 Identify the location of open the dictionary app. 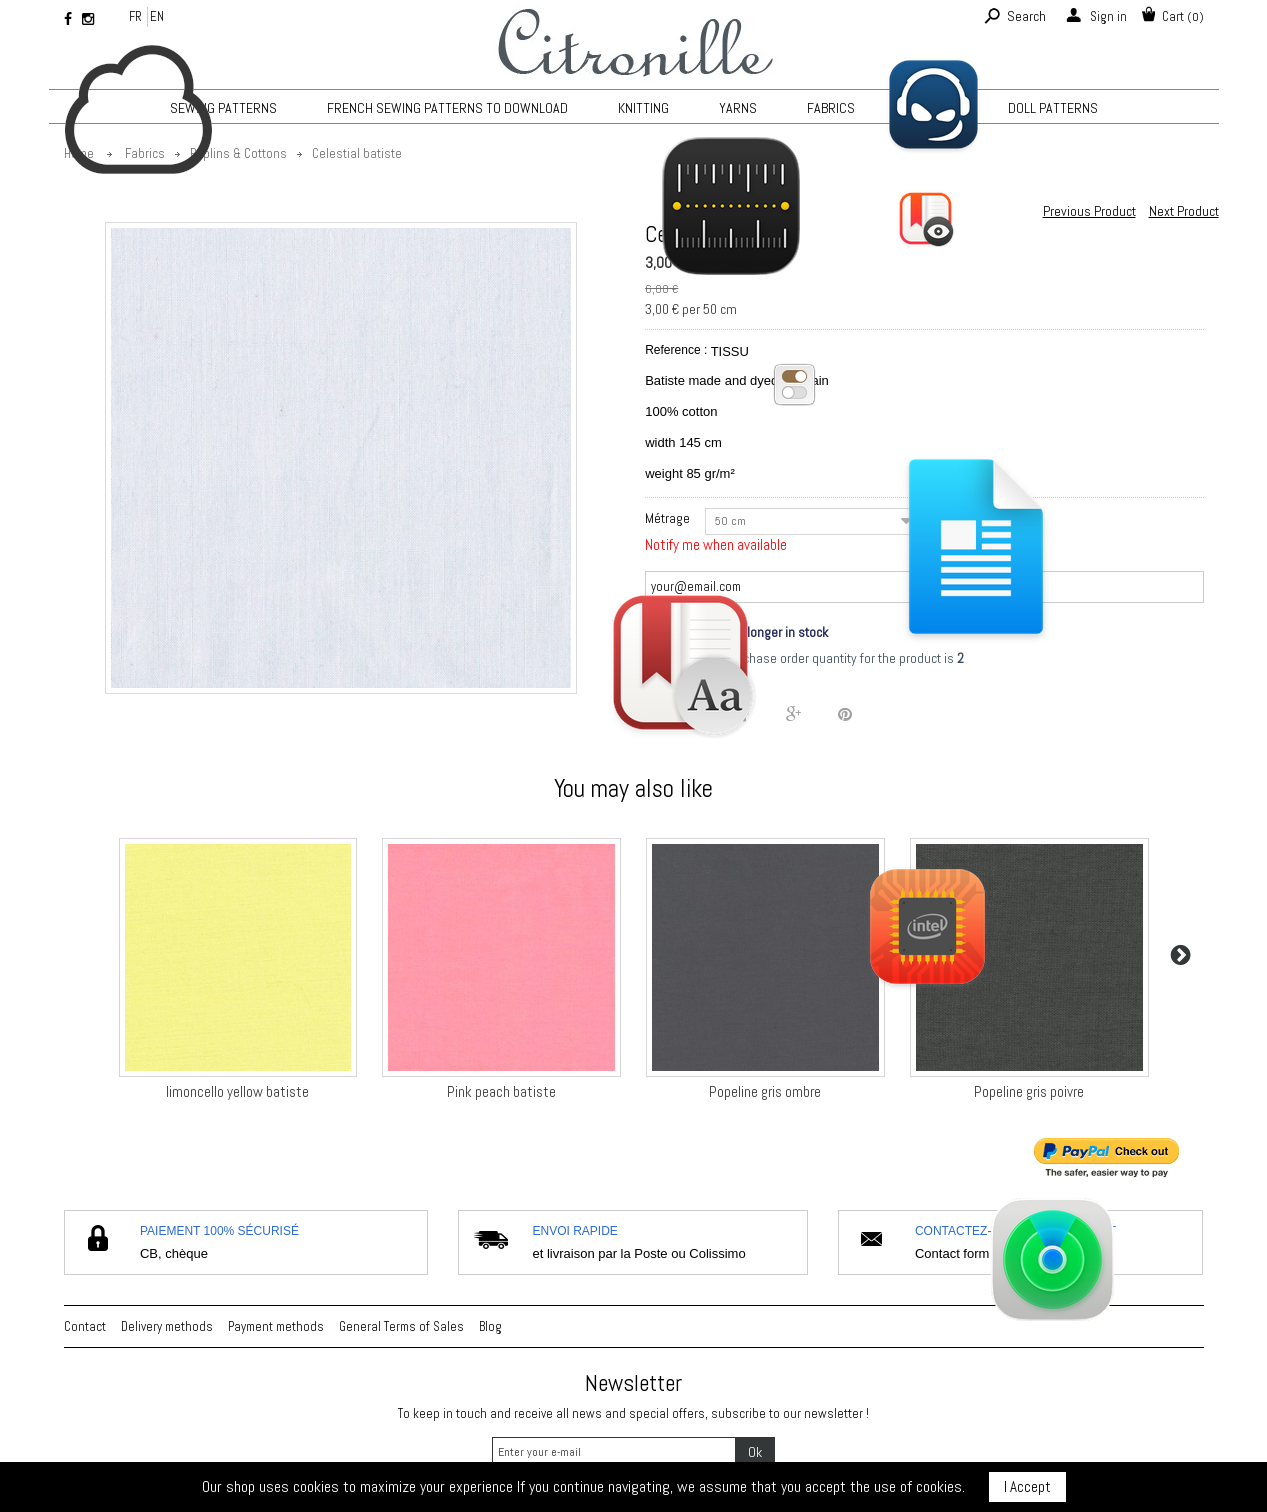
(680, 662).